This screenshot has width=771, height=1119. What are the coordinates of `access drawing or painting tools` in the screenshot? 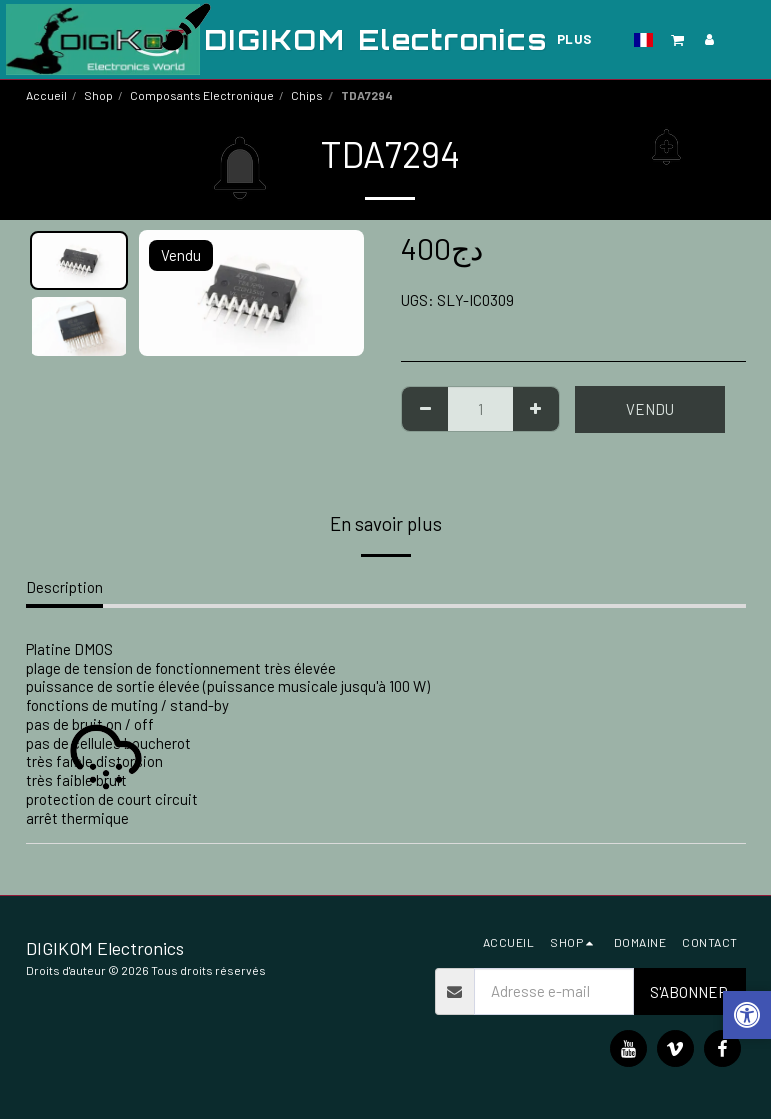 It's located at (187, 27).